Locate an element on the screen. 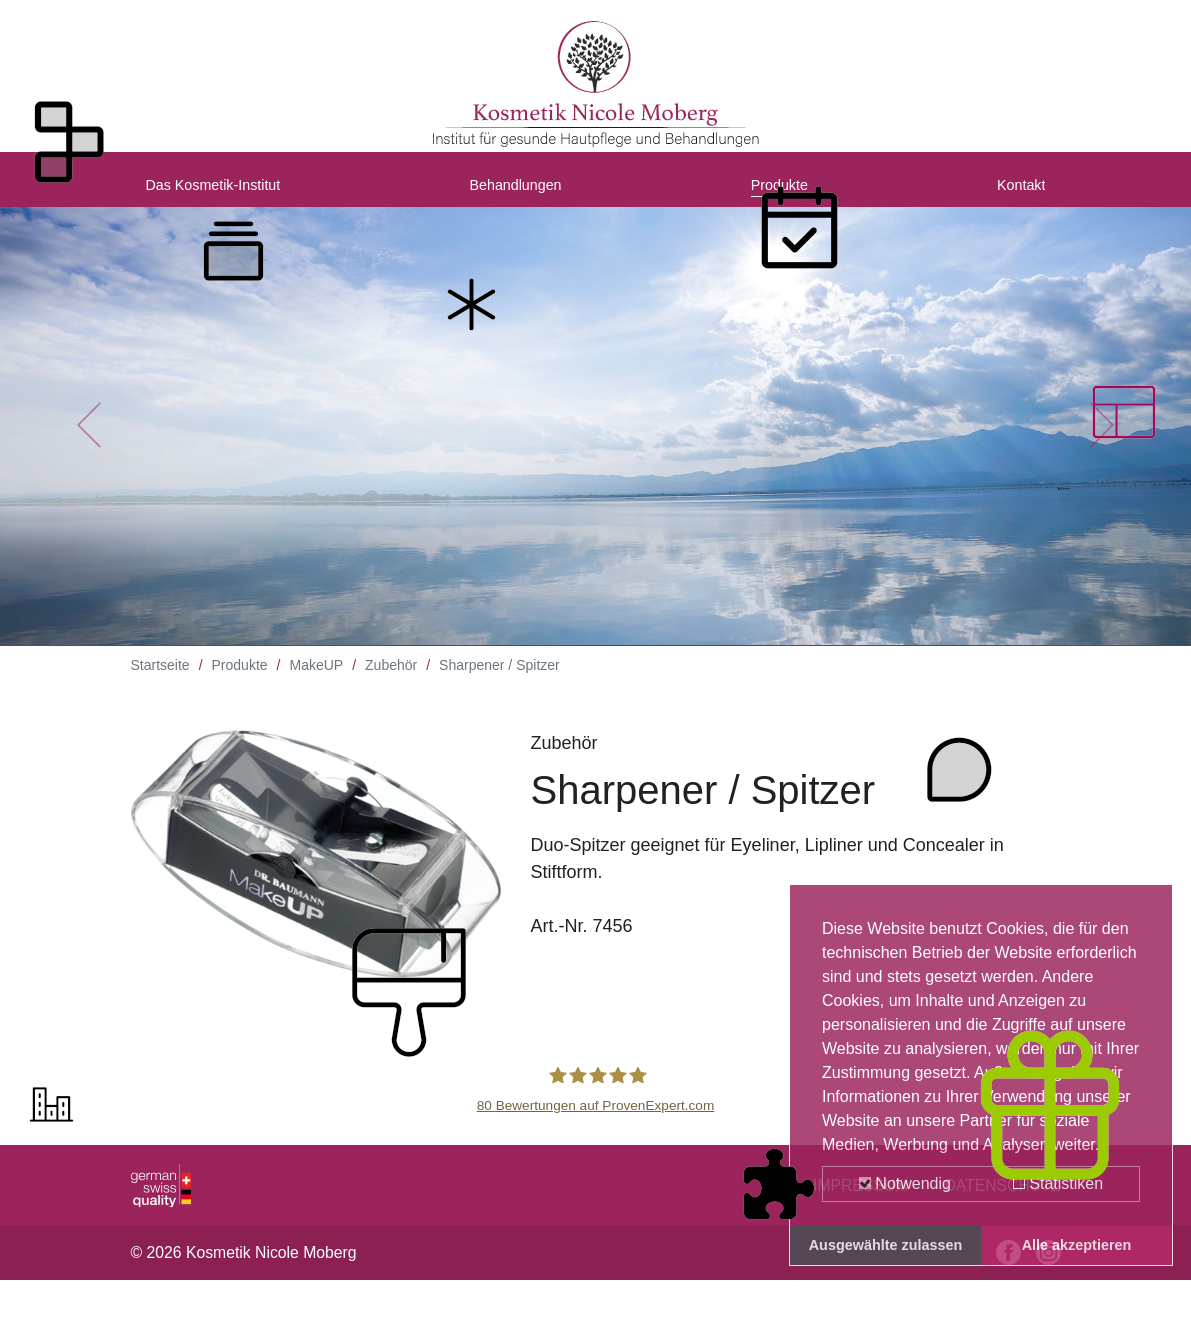  open Replit coding environment is located at coordinates (63, 142).